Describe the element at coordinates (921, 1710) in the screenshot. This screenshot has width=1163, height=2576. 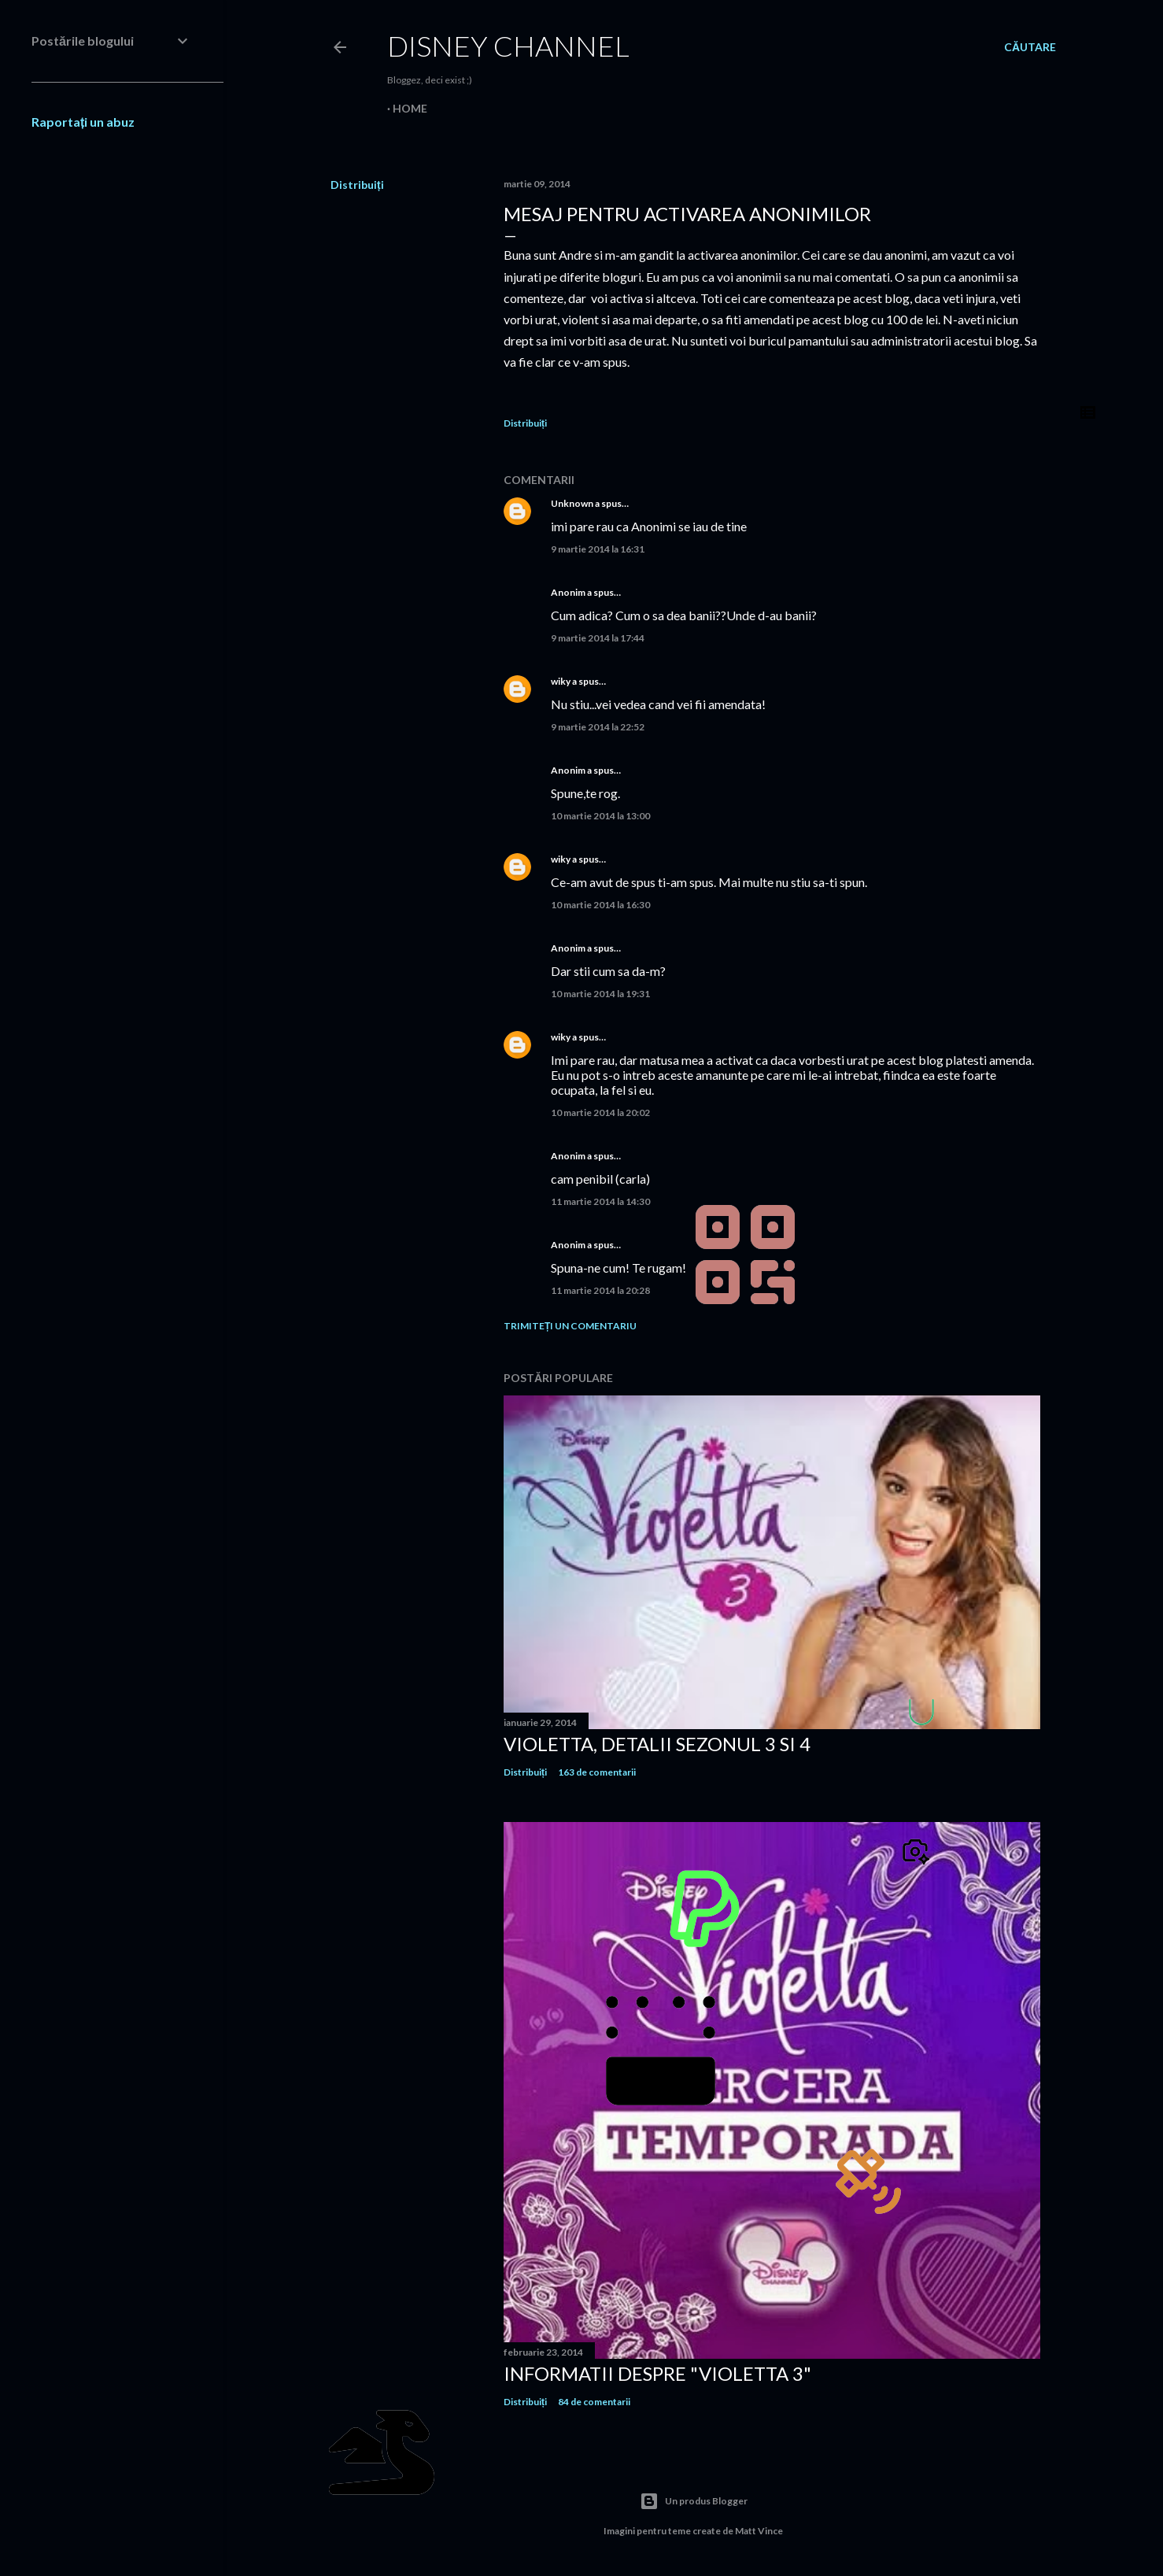
I see `perform a union operation on selected shapes` at that location.